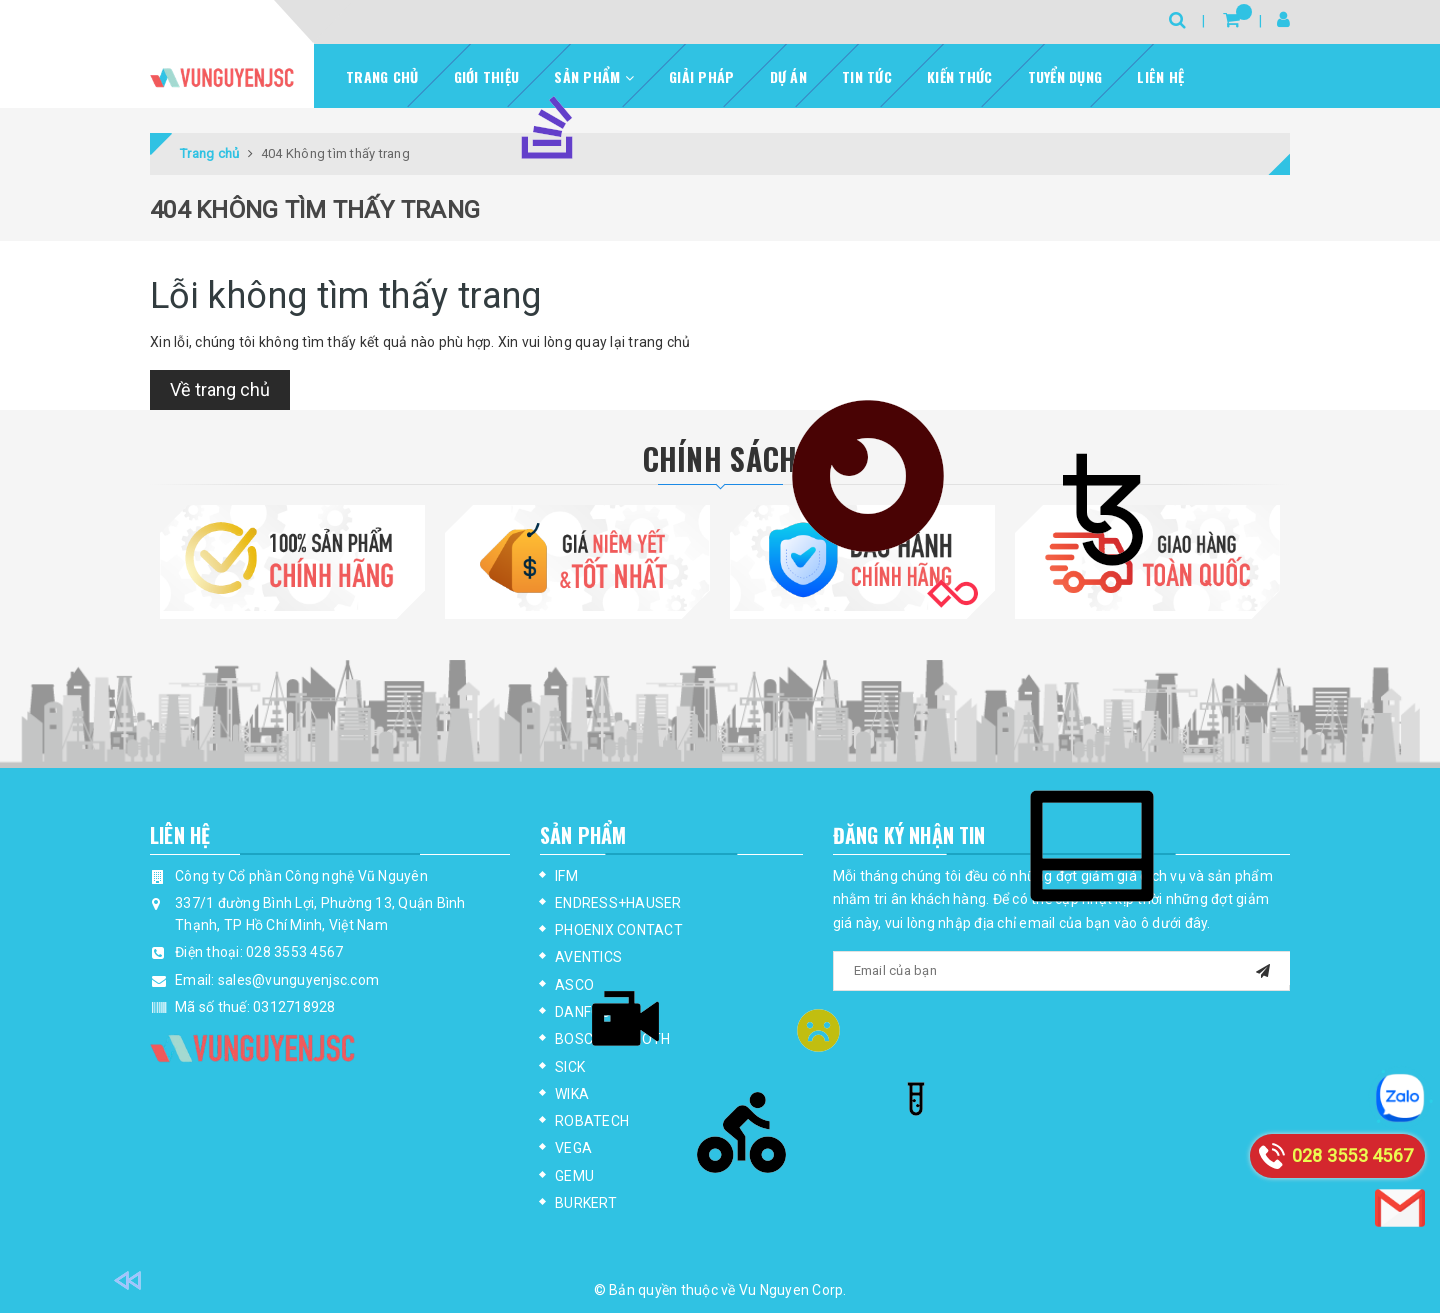 This screenshot has height=1313, width=1440. Describe the element at coordinates (547, 127) in the screenshot. I see `visit stack overflow website` at that location.